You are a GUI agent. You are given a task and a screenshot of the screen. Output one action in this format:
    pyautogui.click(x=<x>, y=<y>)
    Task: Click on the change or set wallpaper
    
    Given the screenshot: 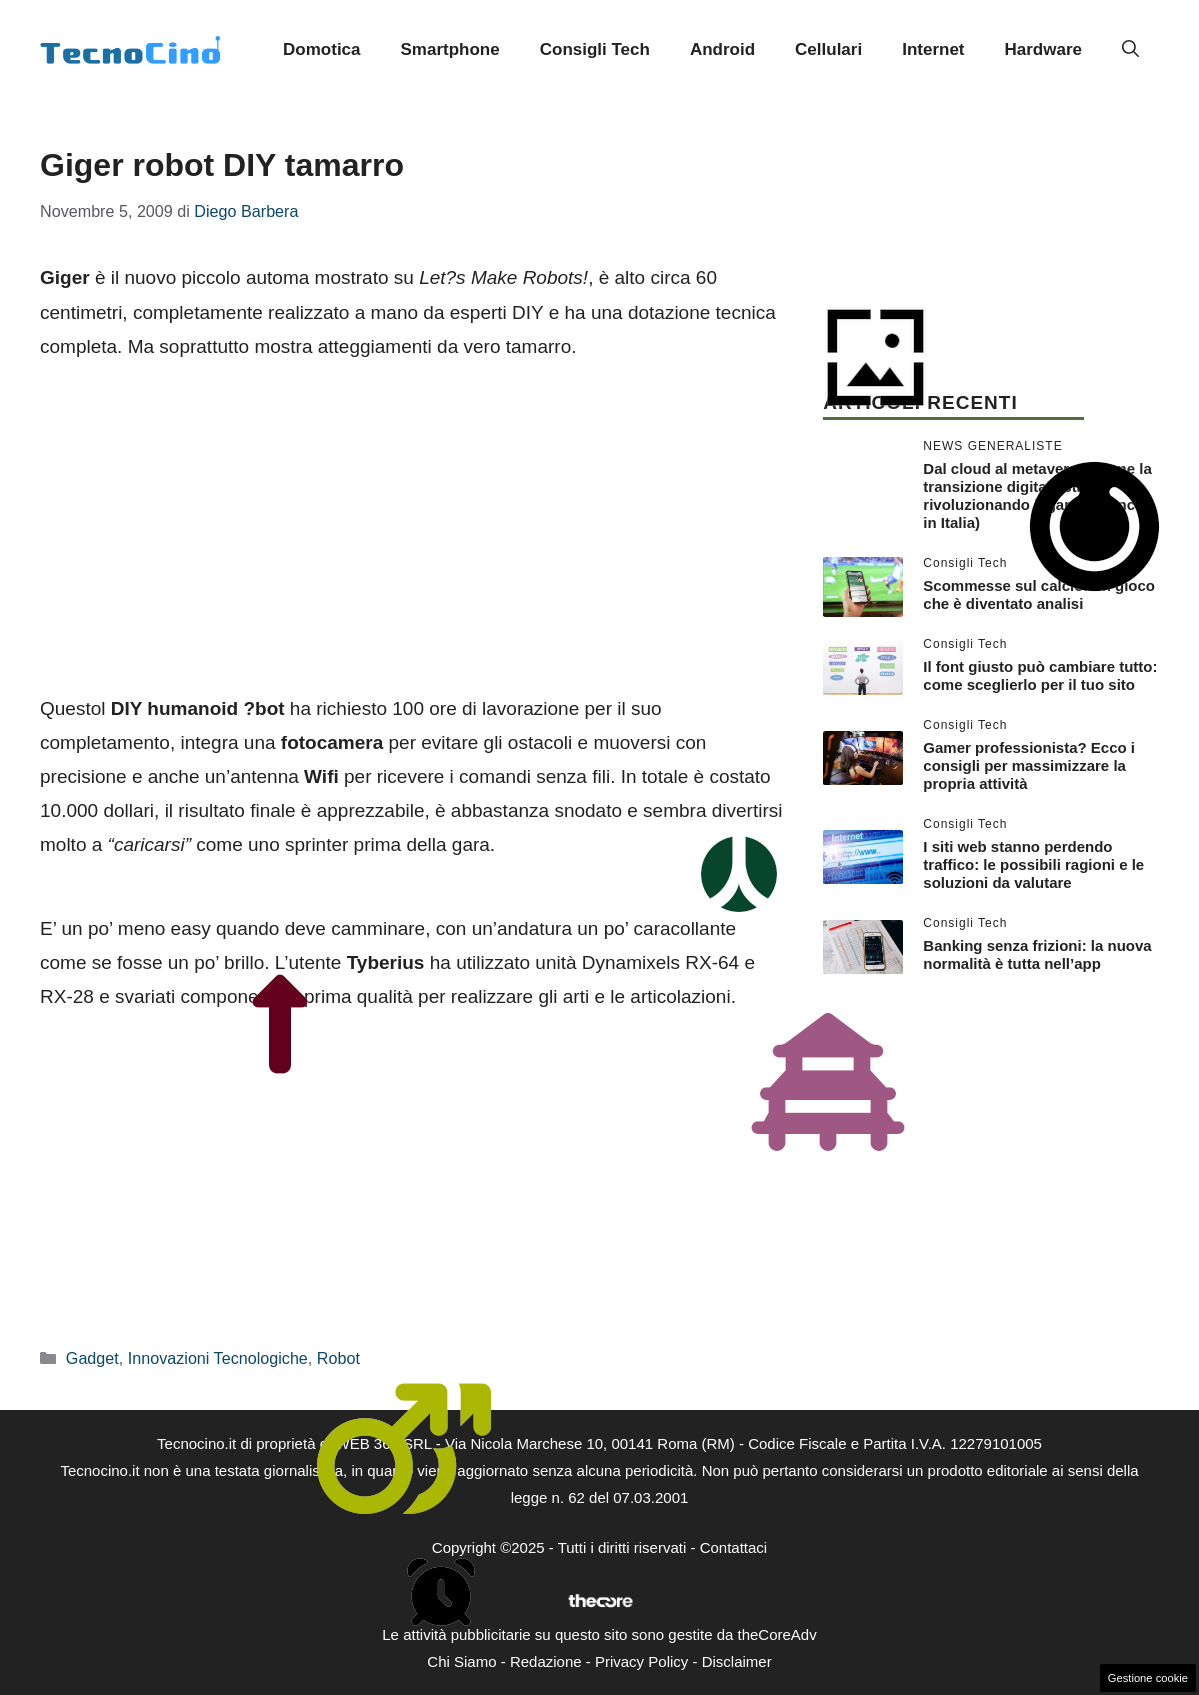 What is the action you would take?
    pyautogui.click(x=875, y=357)
    